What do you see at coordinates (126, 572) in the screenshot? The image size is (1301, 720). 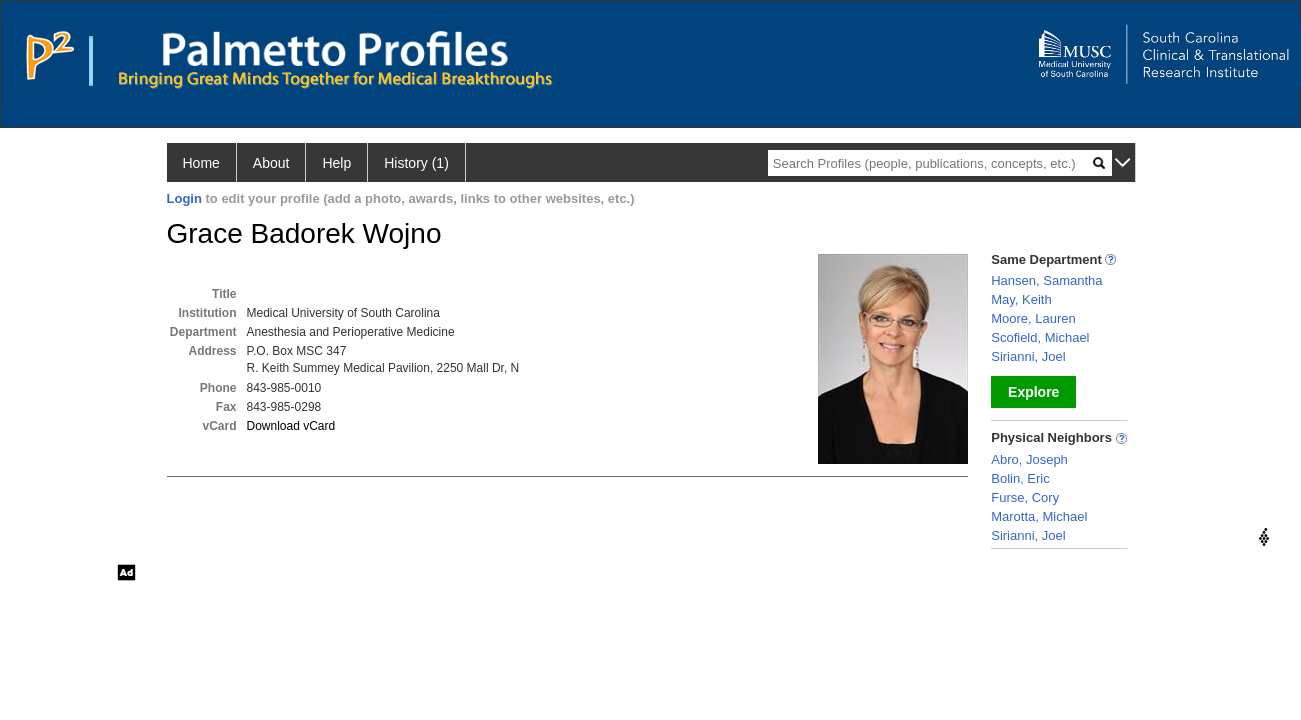 I see `indicates sponsored or promotional content` at bounding box center [126, 572].